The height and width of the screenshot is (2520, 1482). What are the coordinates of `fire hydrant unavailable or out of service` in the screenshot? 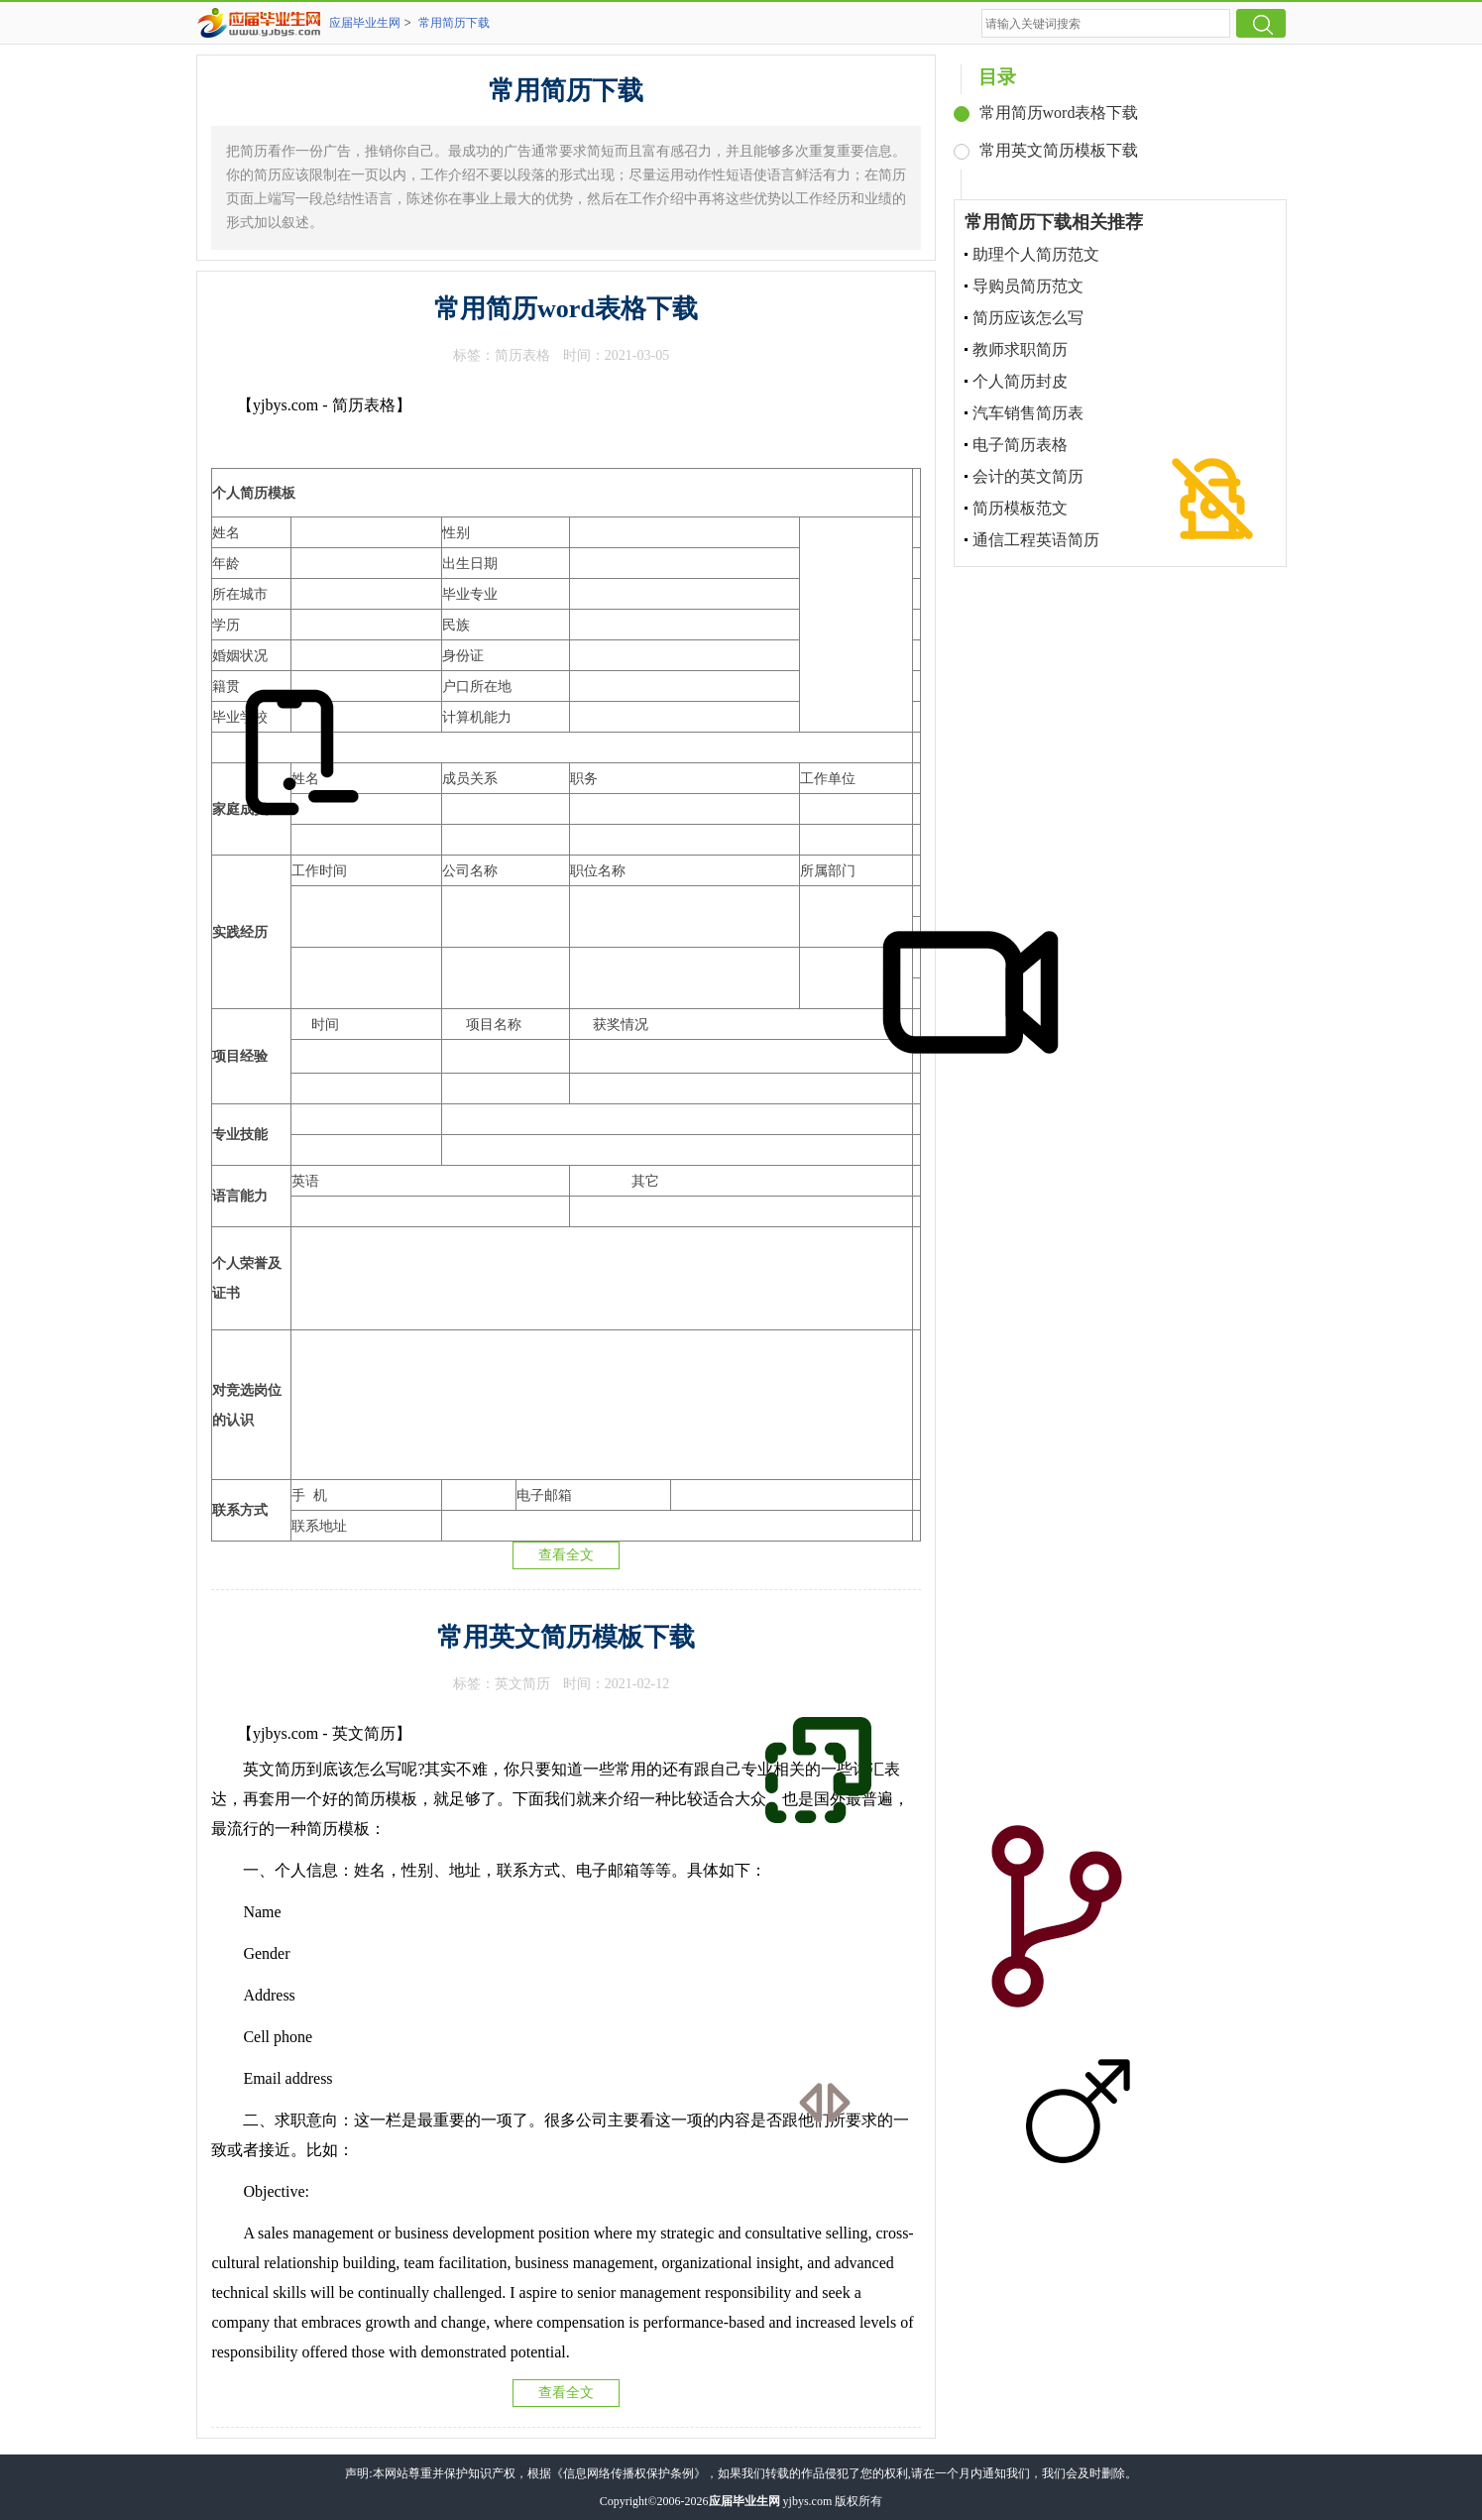 It's located at (1212, 499).